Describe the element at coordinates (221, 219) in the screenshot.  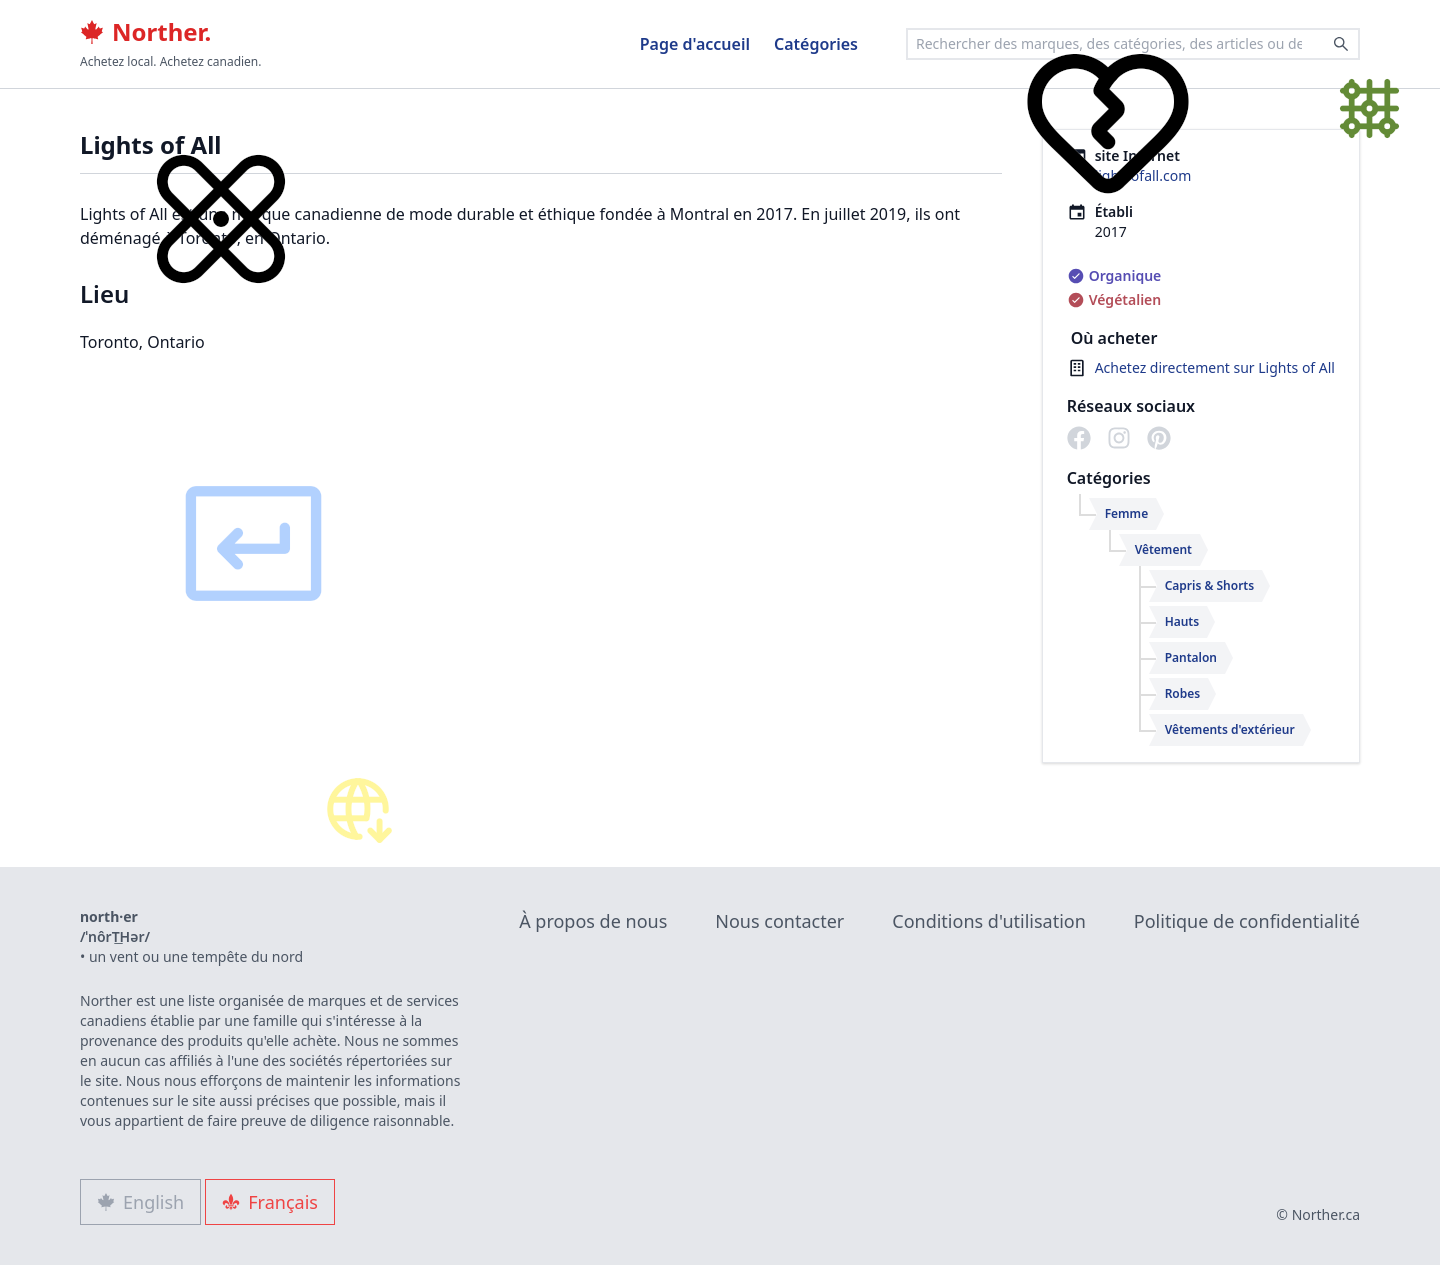
I see `access first aid or medical help resources` at that location.